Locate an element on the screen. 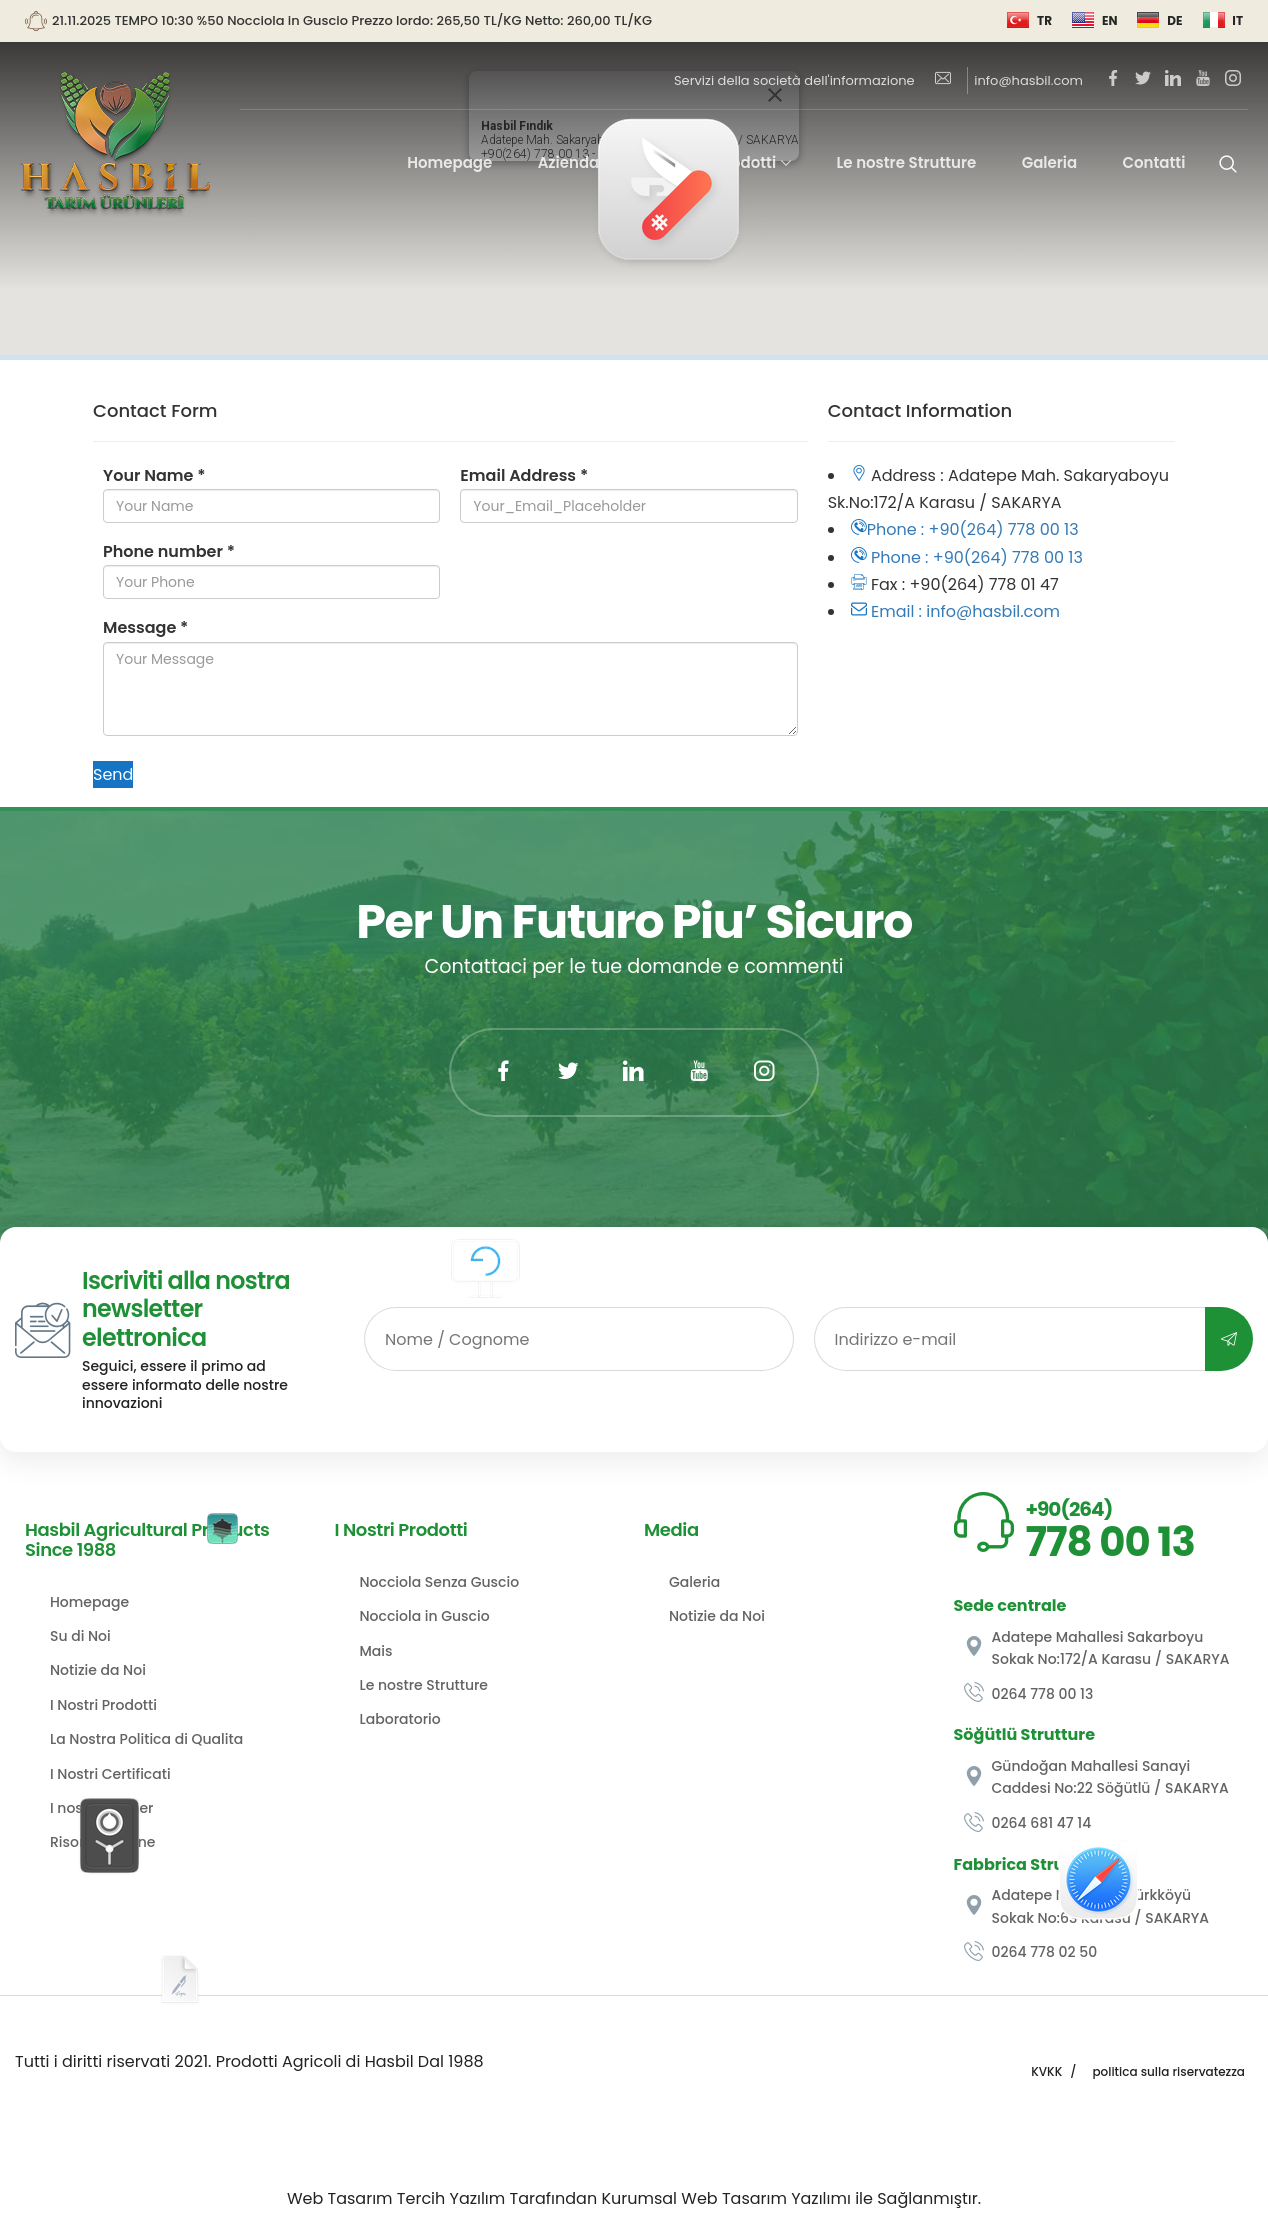 This screenshot has width=1268, height=2223. launch the GNOME Mines game is located at coordinates (222, 1528).